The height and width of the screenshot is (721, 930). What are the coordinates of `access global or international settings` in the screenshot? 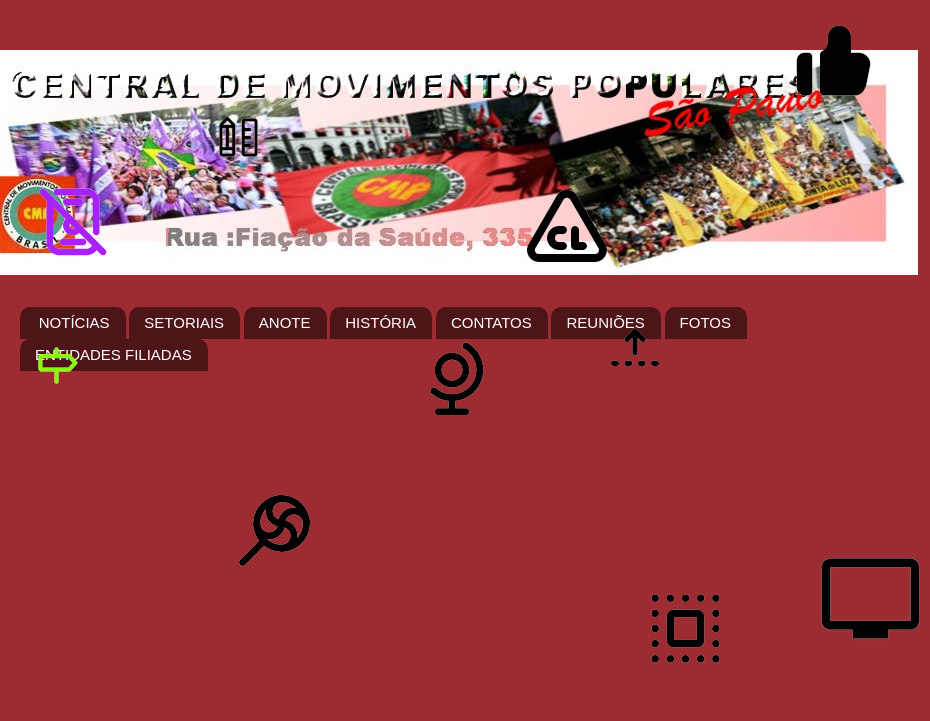 It's located at (455, 380).